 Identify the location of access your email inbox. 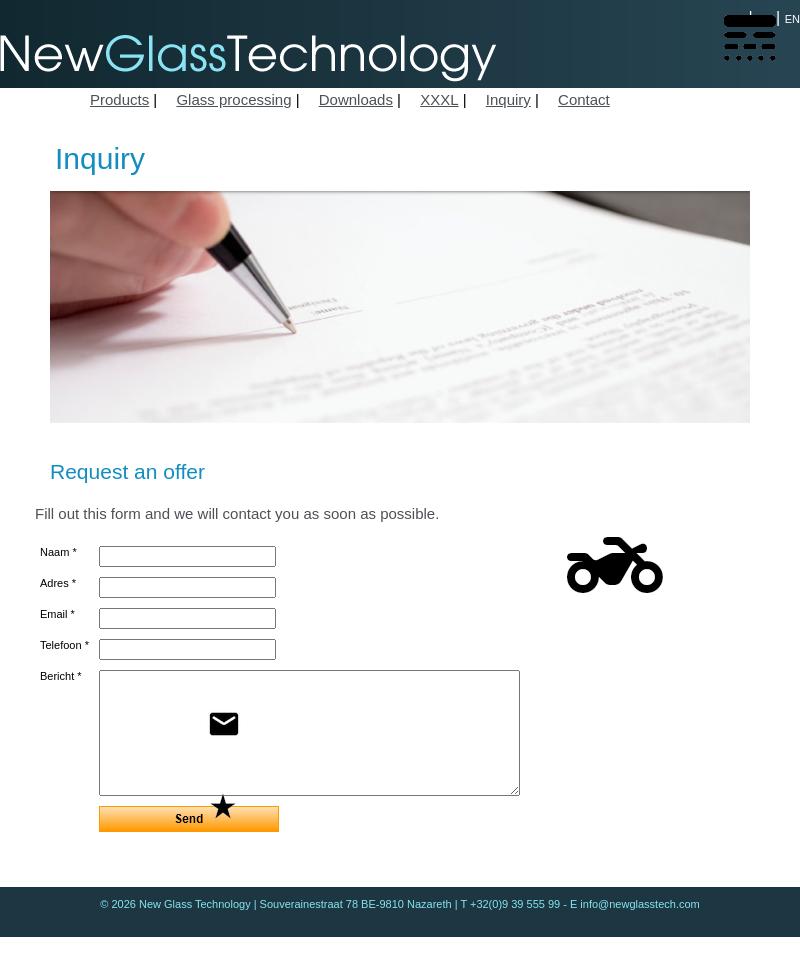
(224, 724).